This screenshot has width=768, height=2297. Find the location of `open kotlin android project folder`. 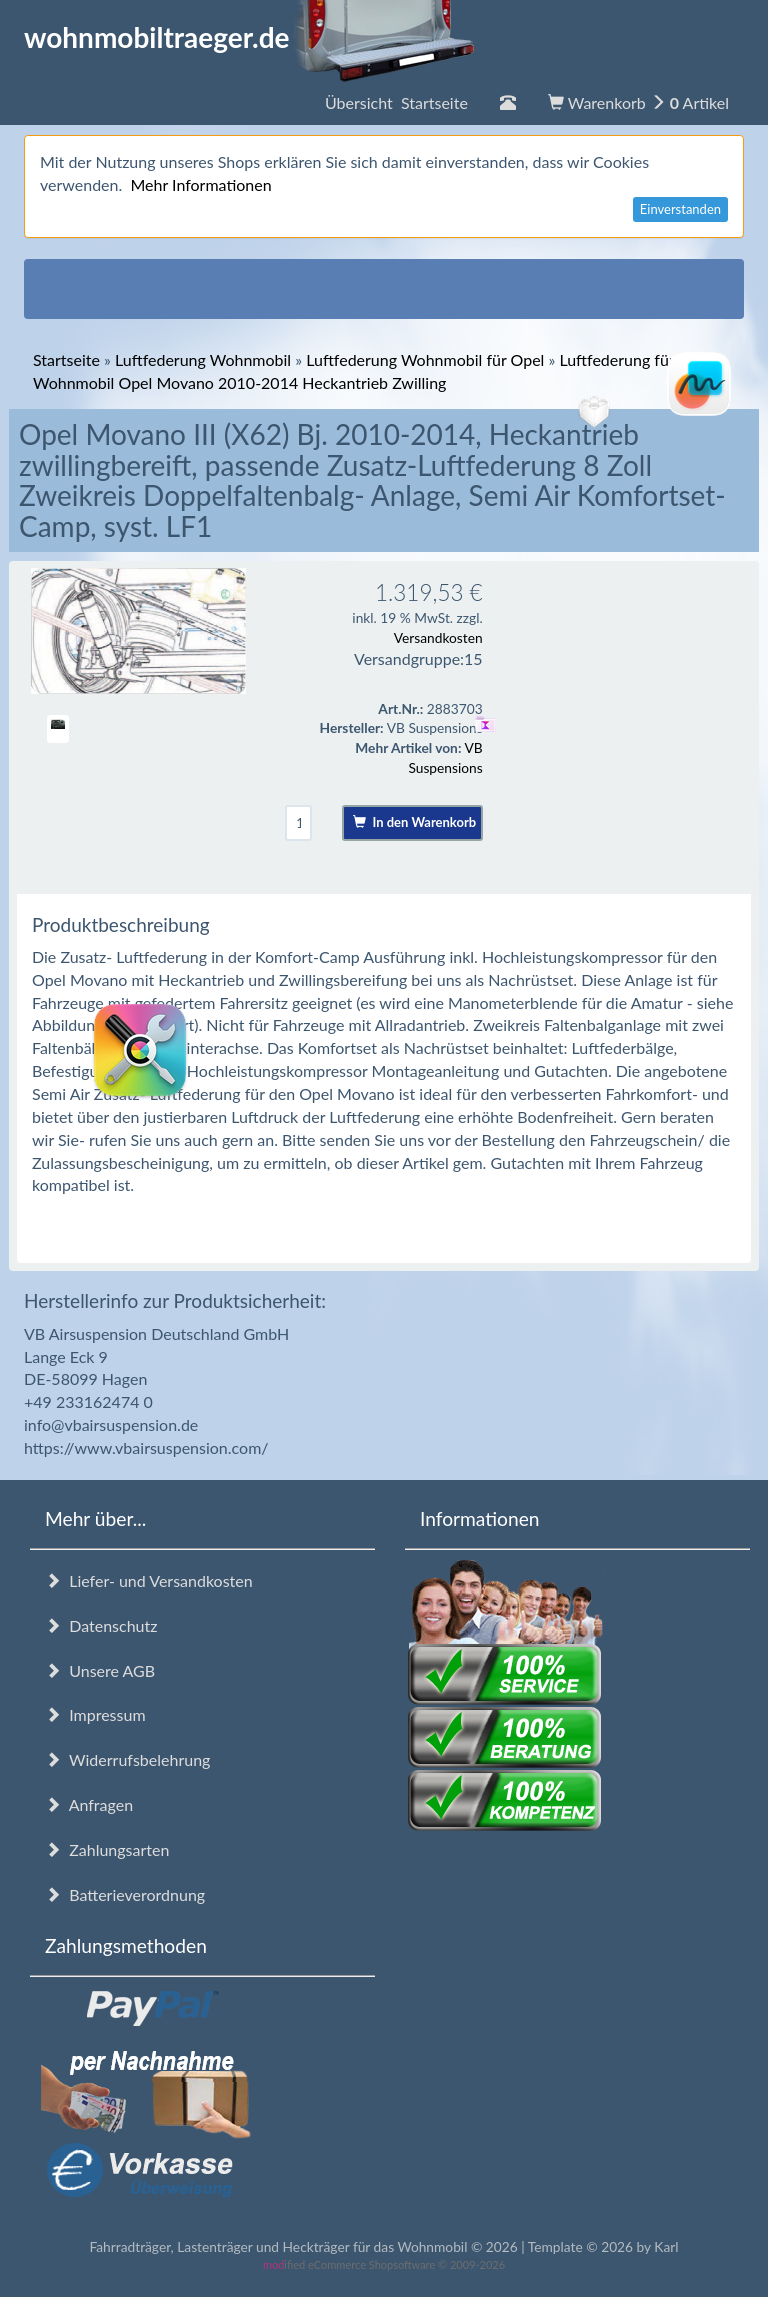

open kotlin android project folder is located at coordinates (485, 724).